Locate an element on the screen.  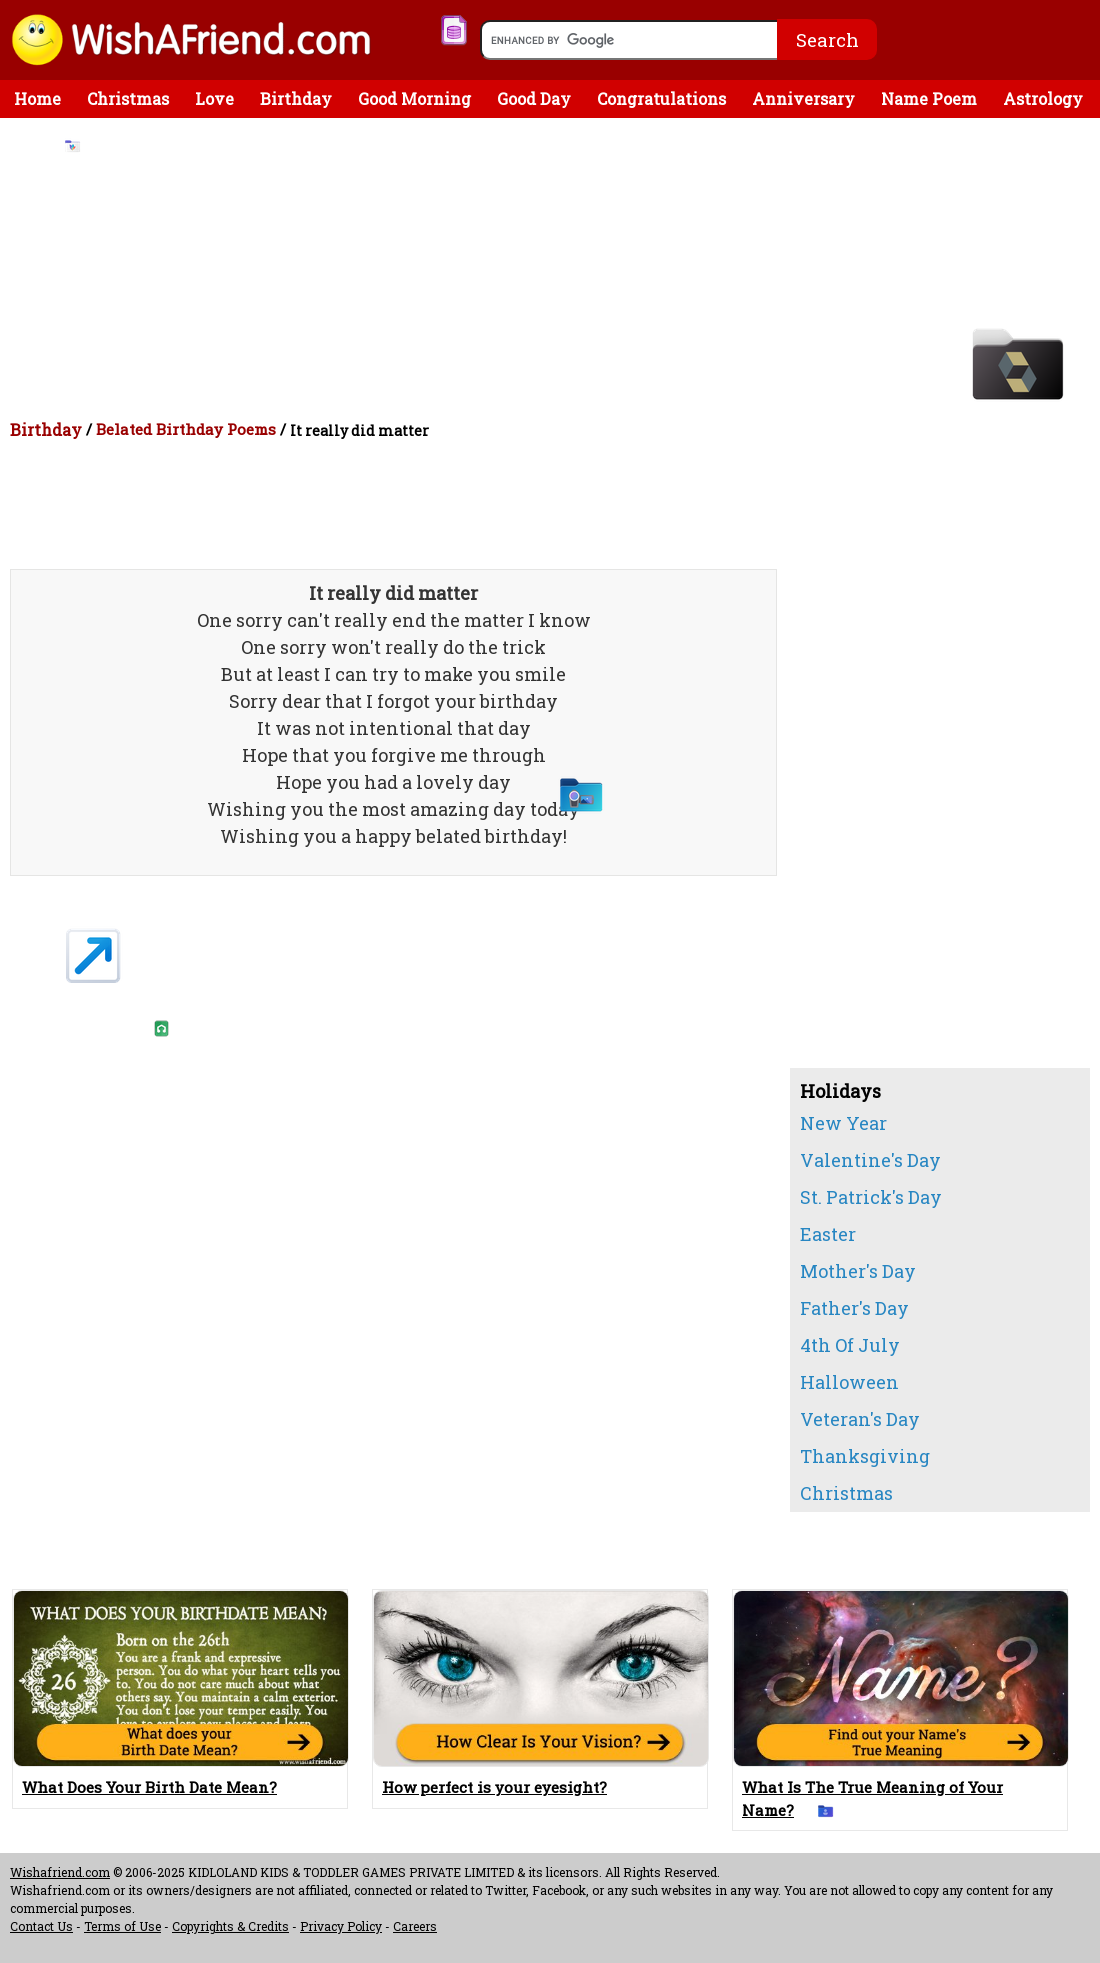
libreoffice base database template file is located at coordinates (454, 30).